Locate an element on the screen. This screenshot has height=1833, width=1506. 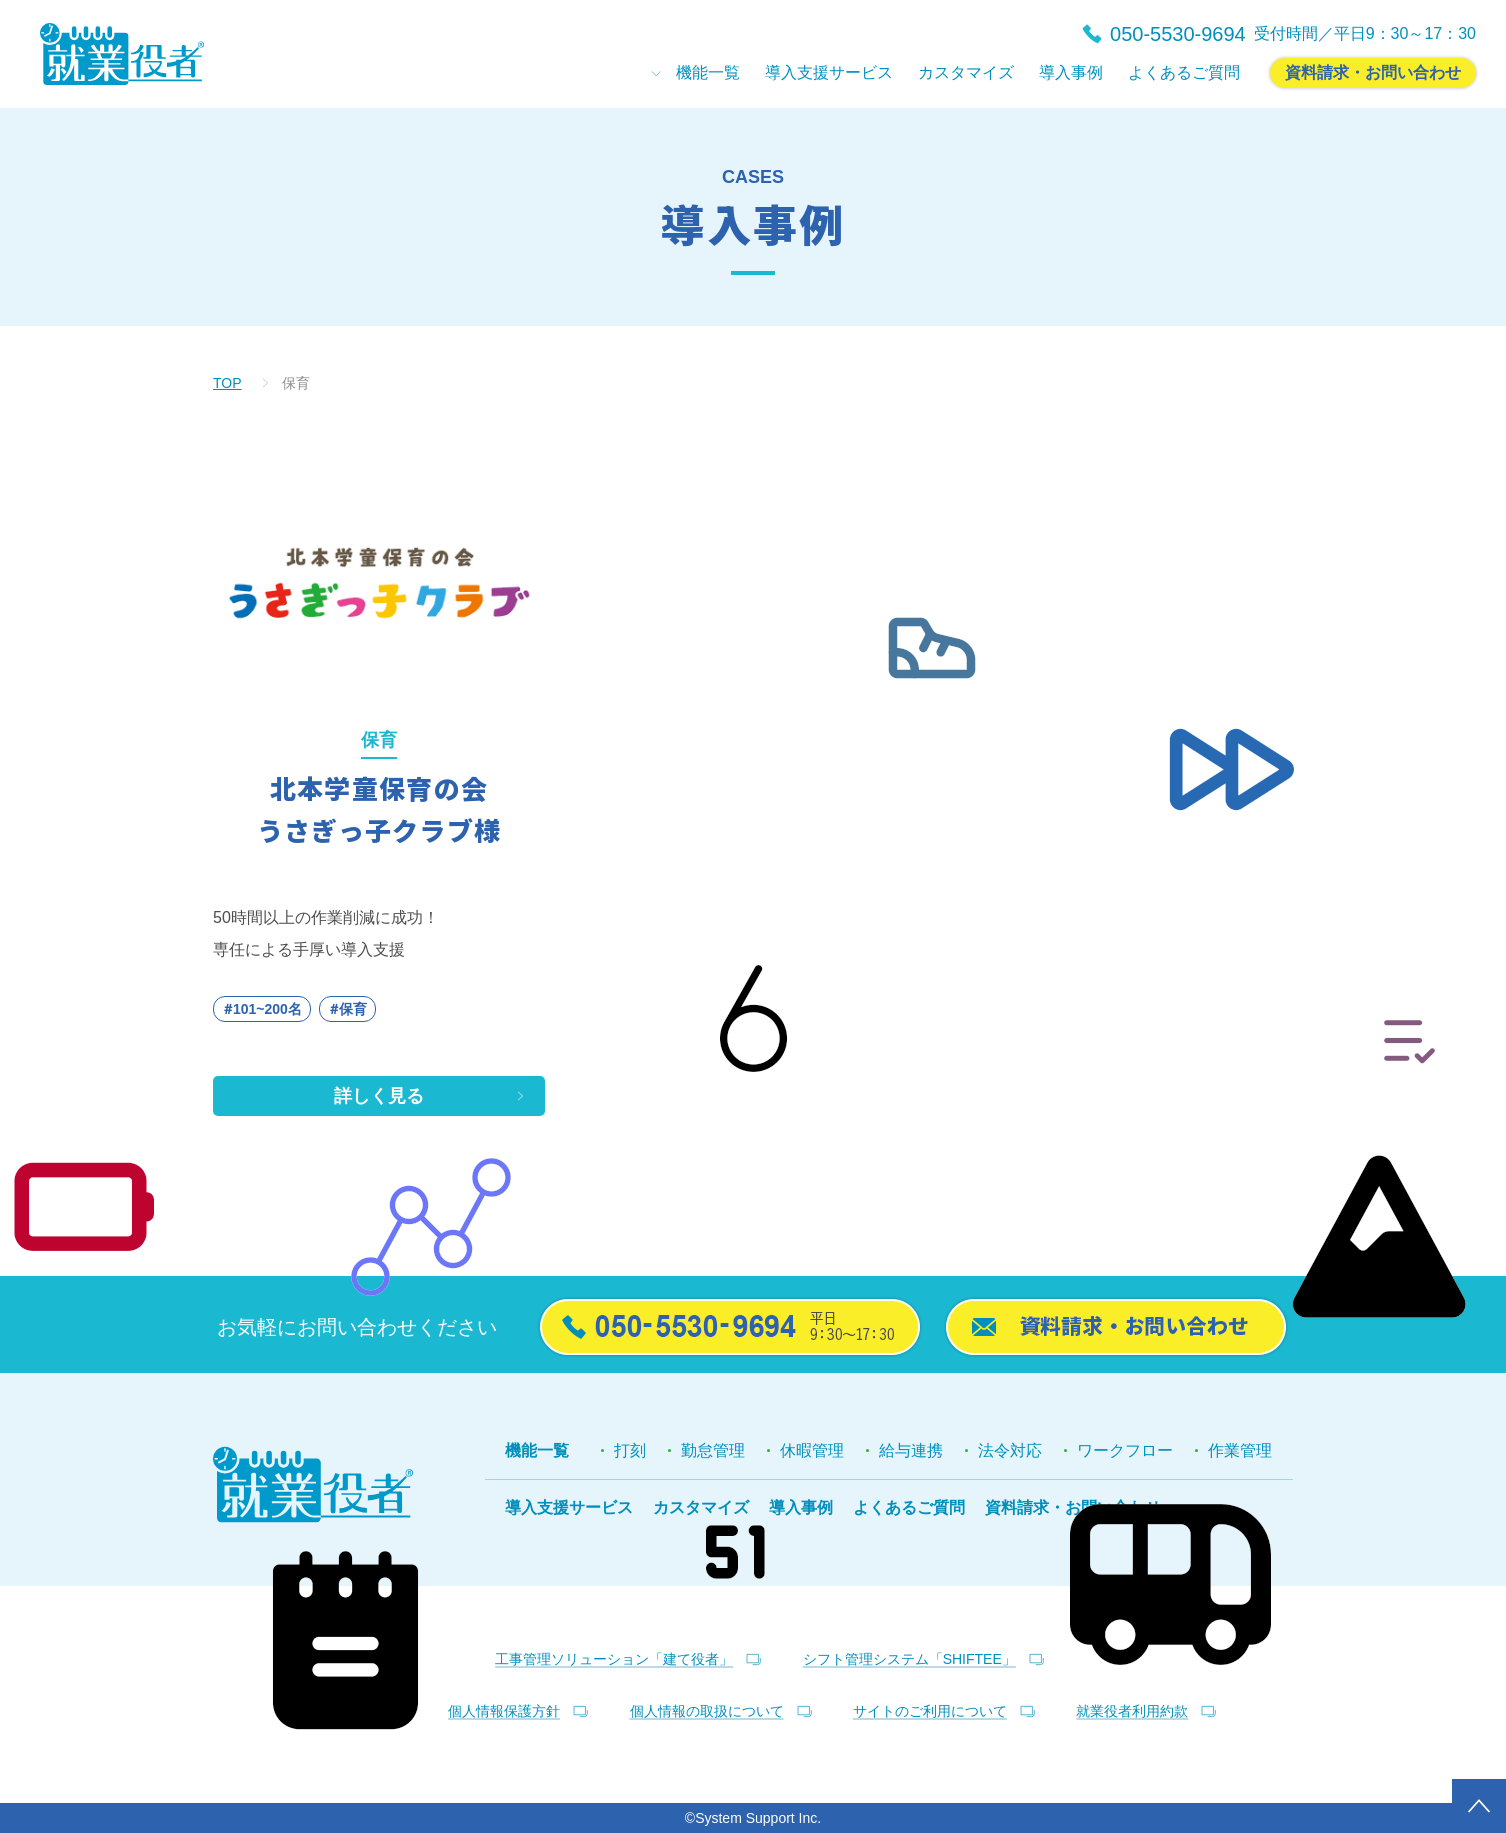
view connected data points or nodes is located at coordinates (431, 1227).